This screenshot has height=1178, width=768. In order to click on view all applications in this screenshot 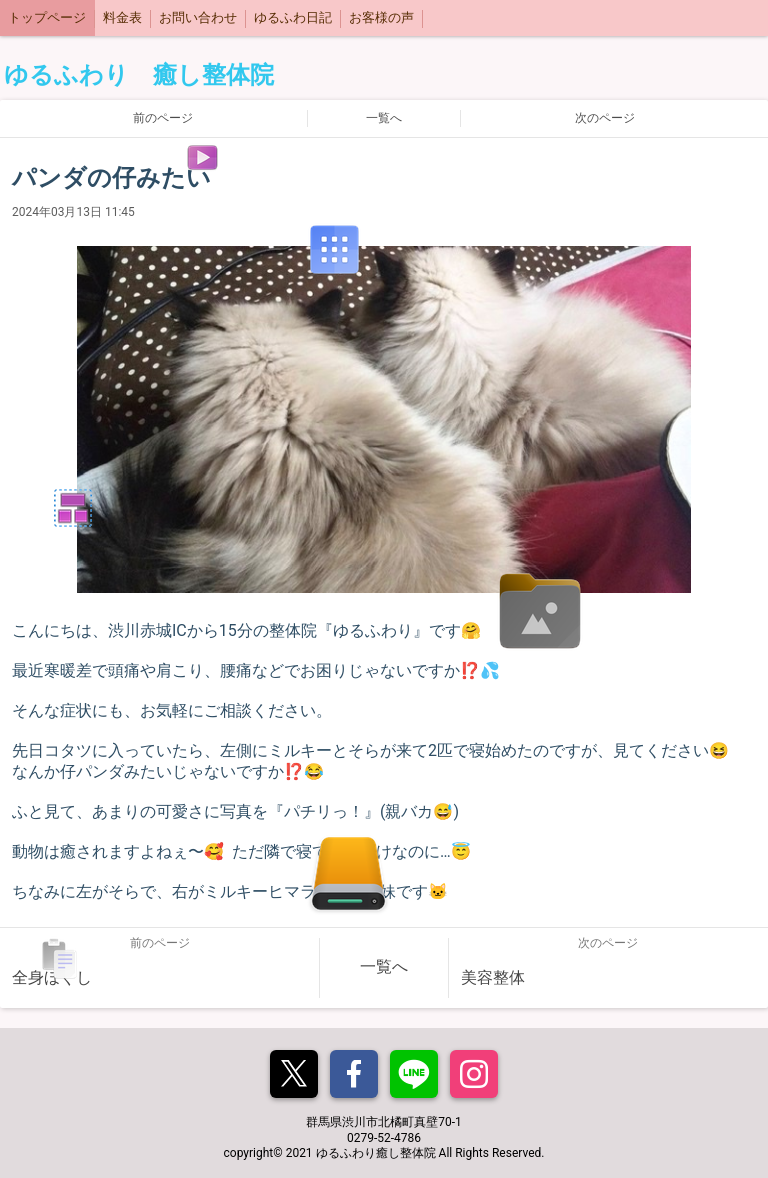, I will do `click(334, 249)`.